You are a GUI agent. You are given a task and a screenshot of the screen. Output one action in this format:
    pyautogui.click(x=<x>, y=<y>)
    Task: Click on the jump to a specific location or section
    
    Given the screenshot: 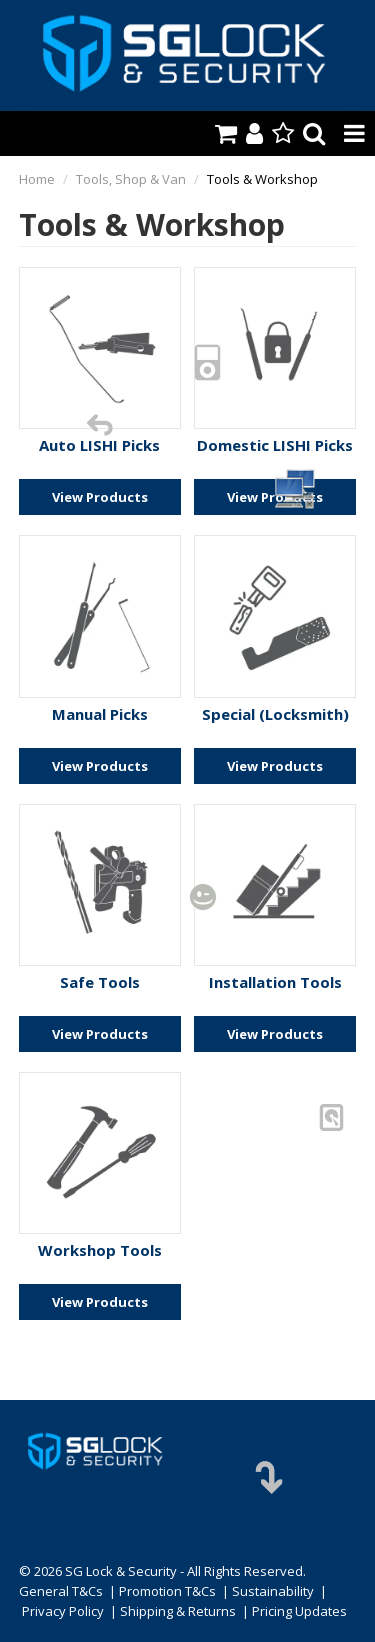 What is the action you would take?
    pyautogui.click(x=269, y=1477)
    